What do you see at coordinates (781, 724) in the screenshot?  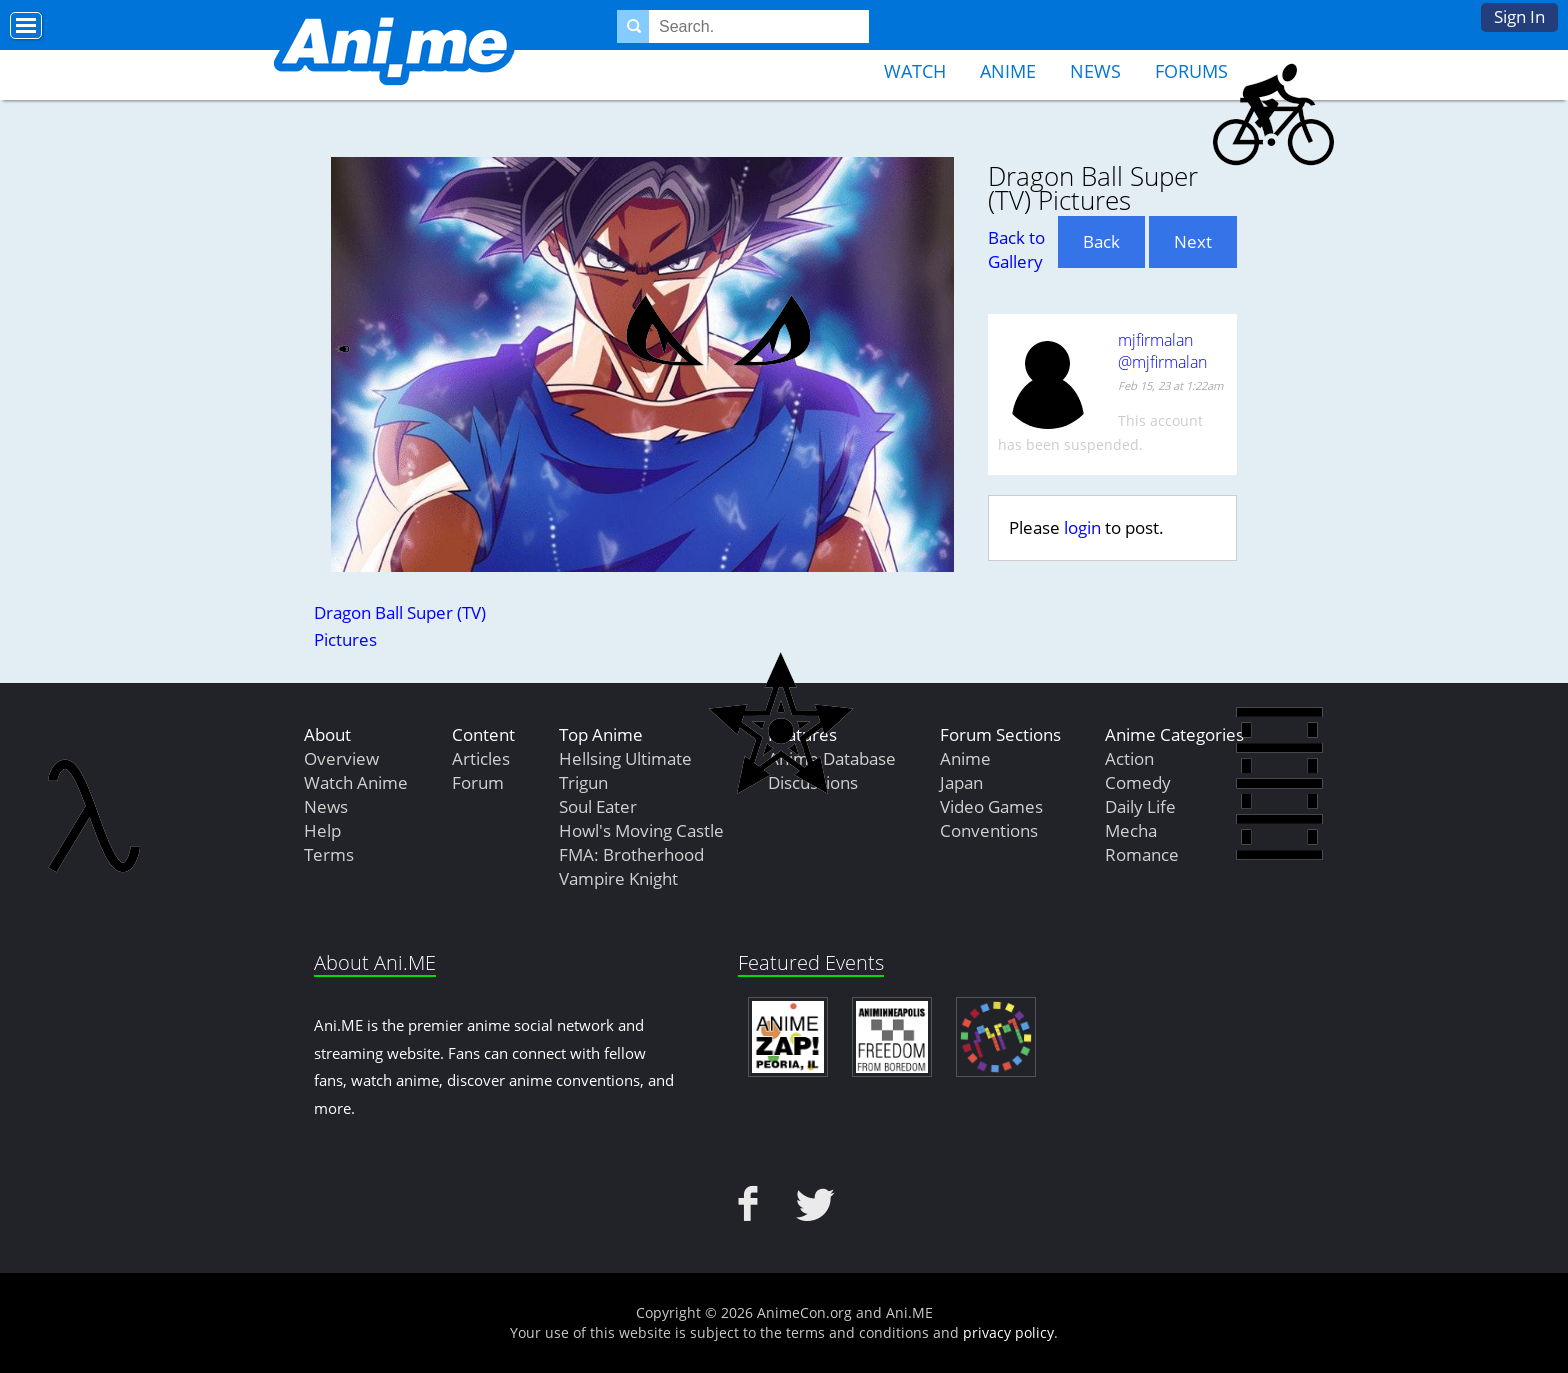 I see `level up or rank promotion indicator` at bounding box center [781, 724].